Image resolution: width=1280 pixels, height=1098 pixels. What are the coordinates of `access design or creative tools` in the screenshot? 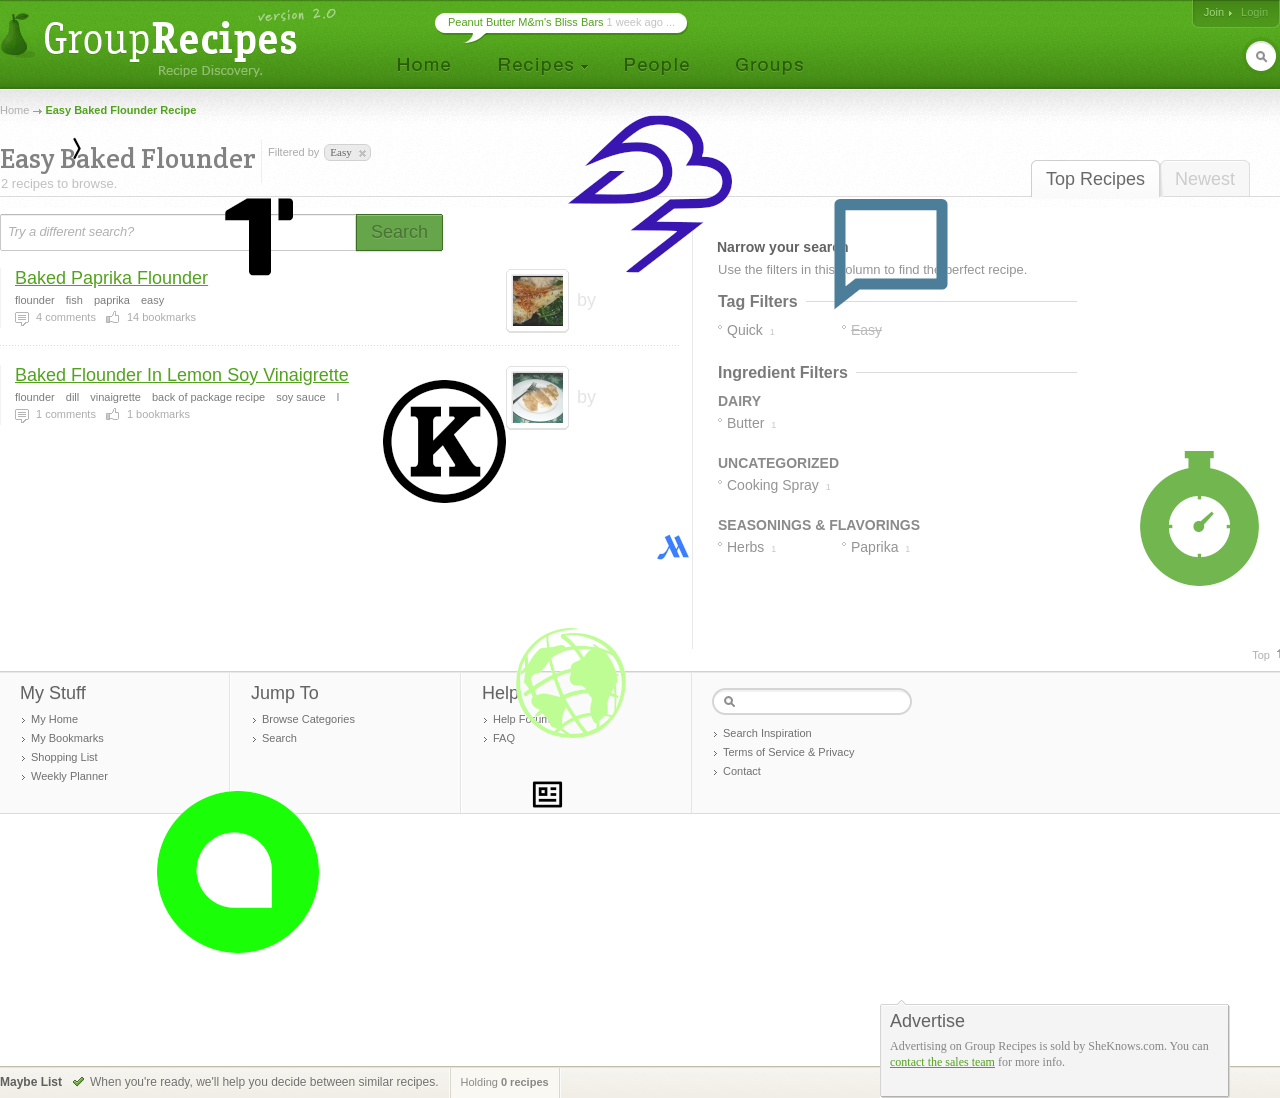 It's located at (260, 235).